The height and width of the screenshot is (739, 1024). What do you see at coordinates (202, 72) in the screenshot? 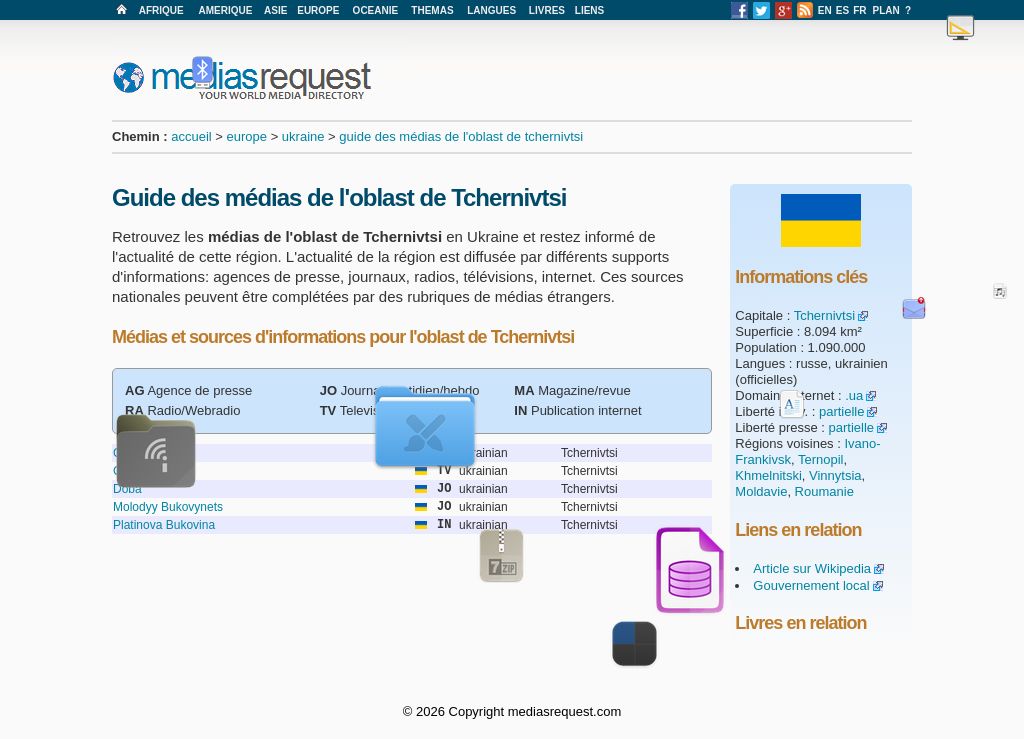
I see `a connected bluetooth device` at bounding box center [202, 72].